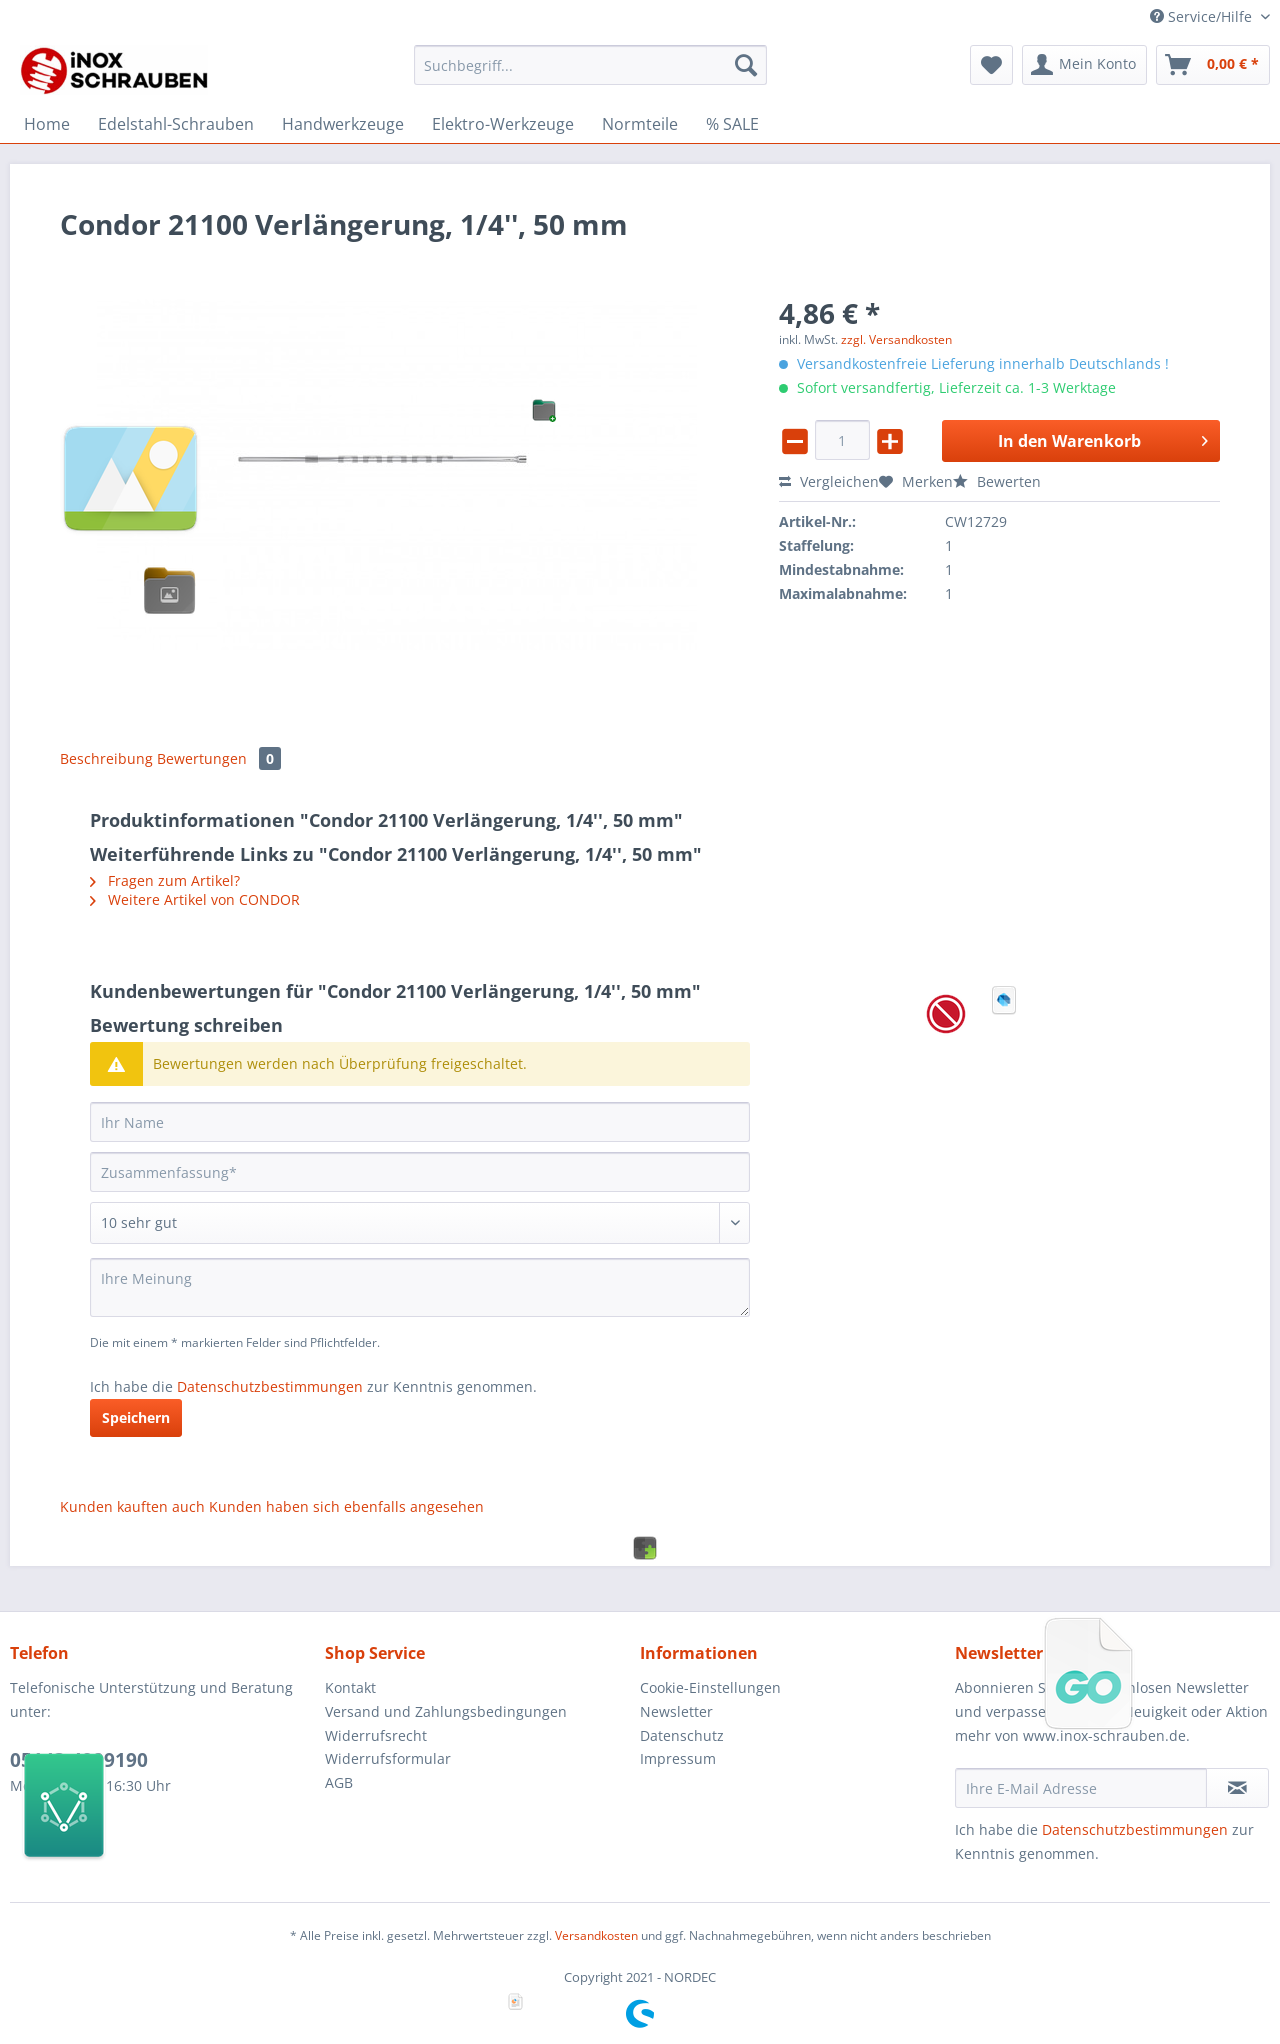 The image size is (1280, 2044). What do you see at coordinates (946, 1014) in the screenshot?
I see `delete selected item` at bounding box center [946, 1014].